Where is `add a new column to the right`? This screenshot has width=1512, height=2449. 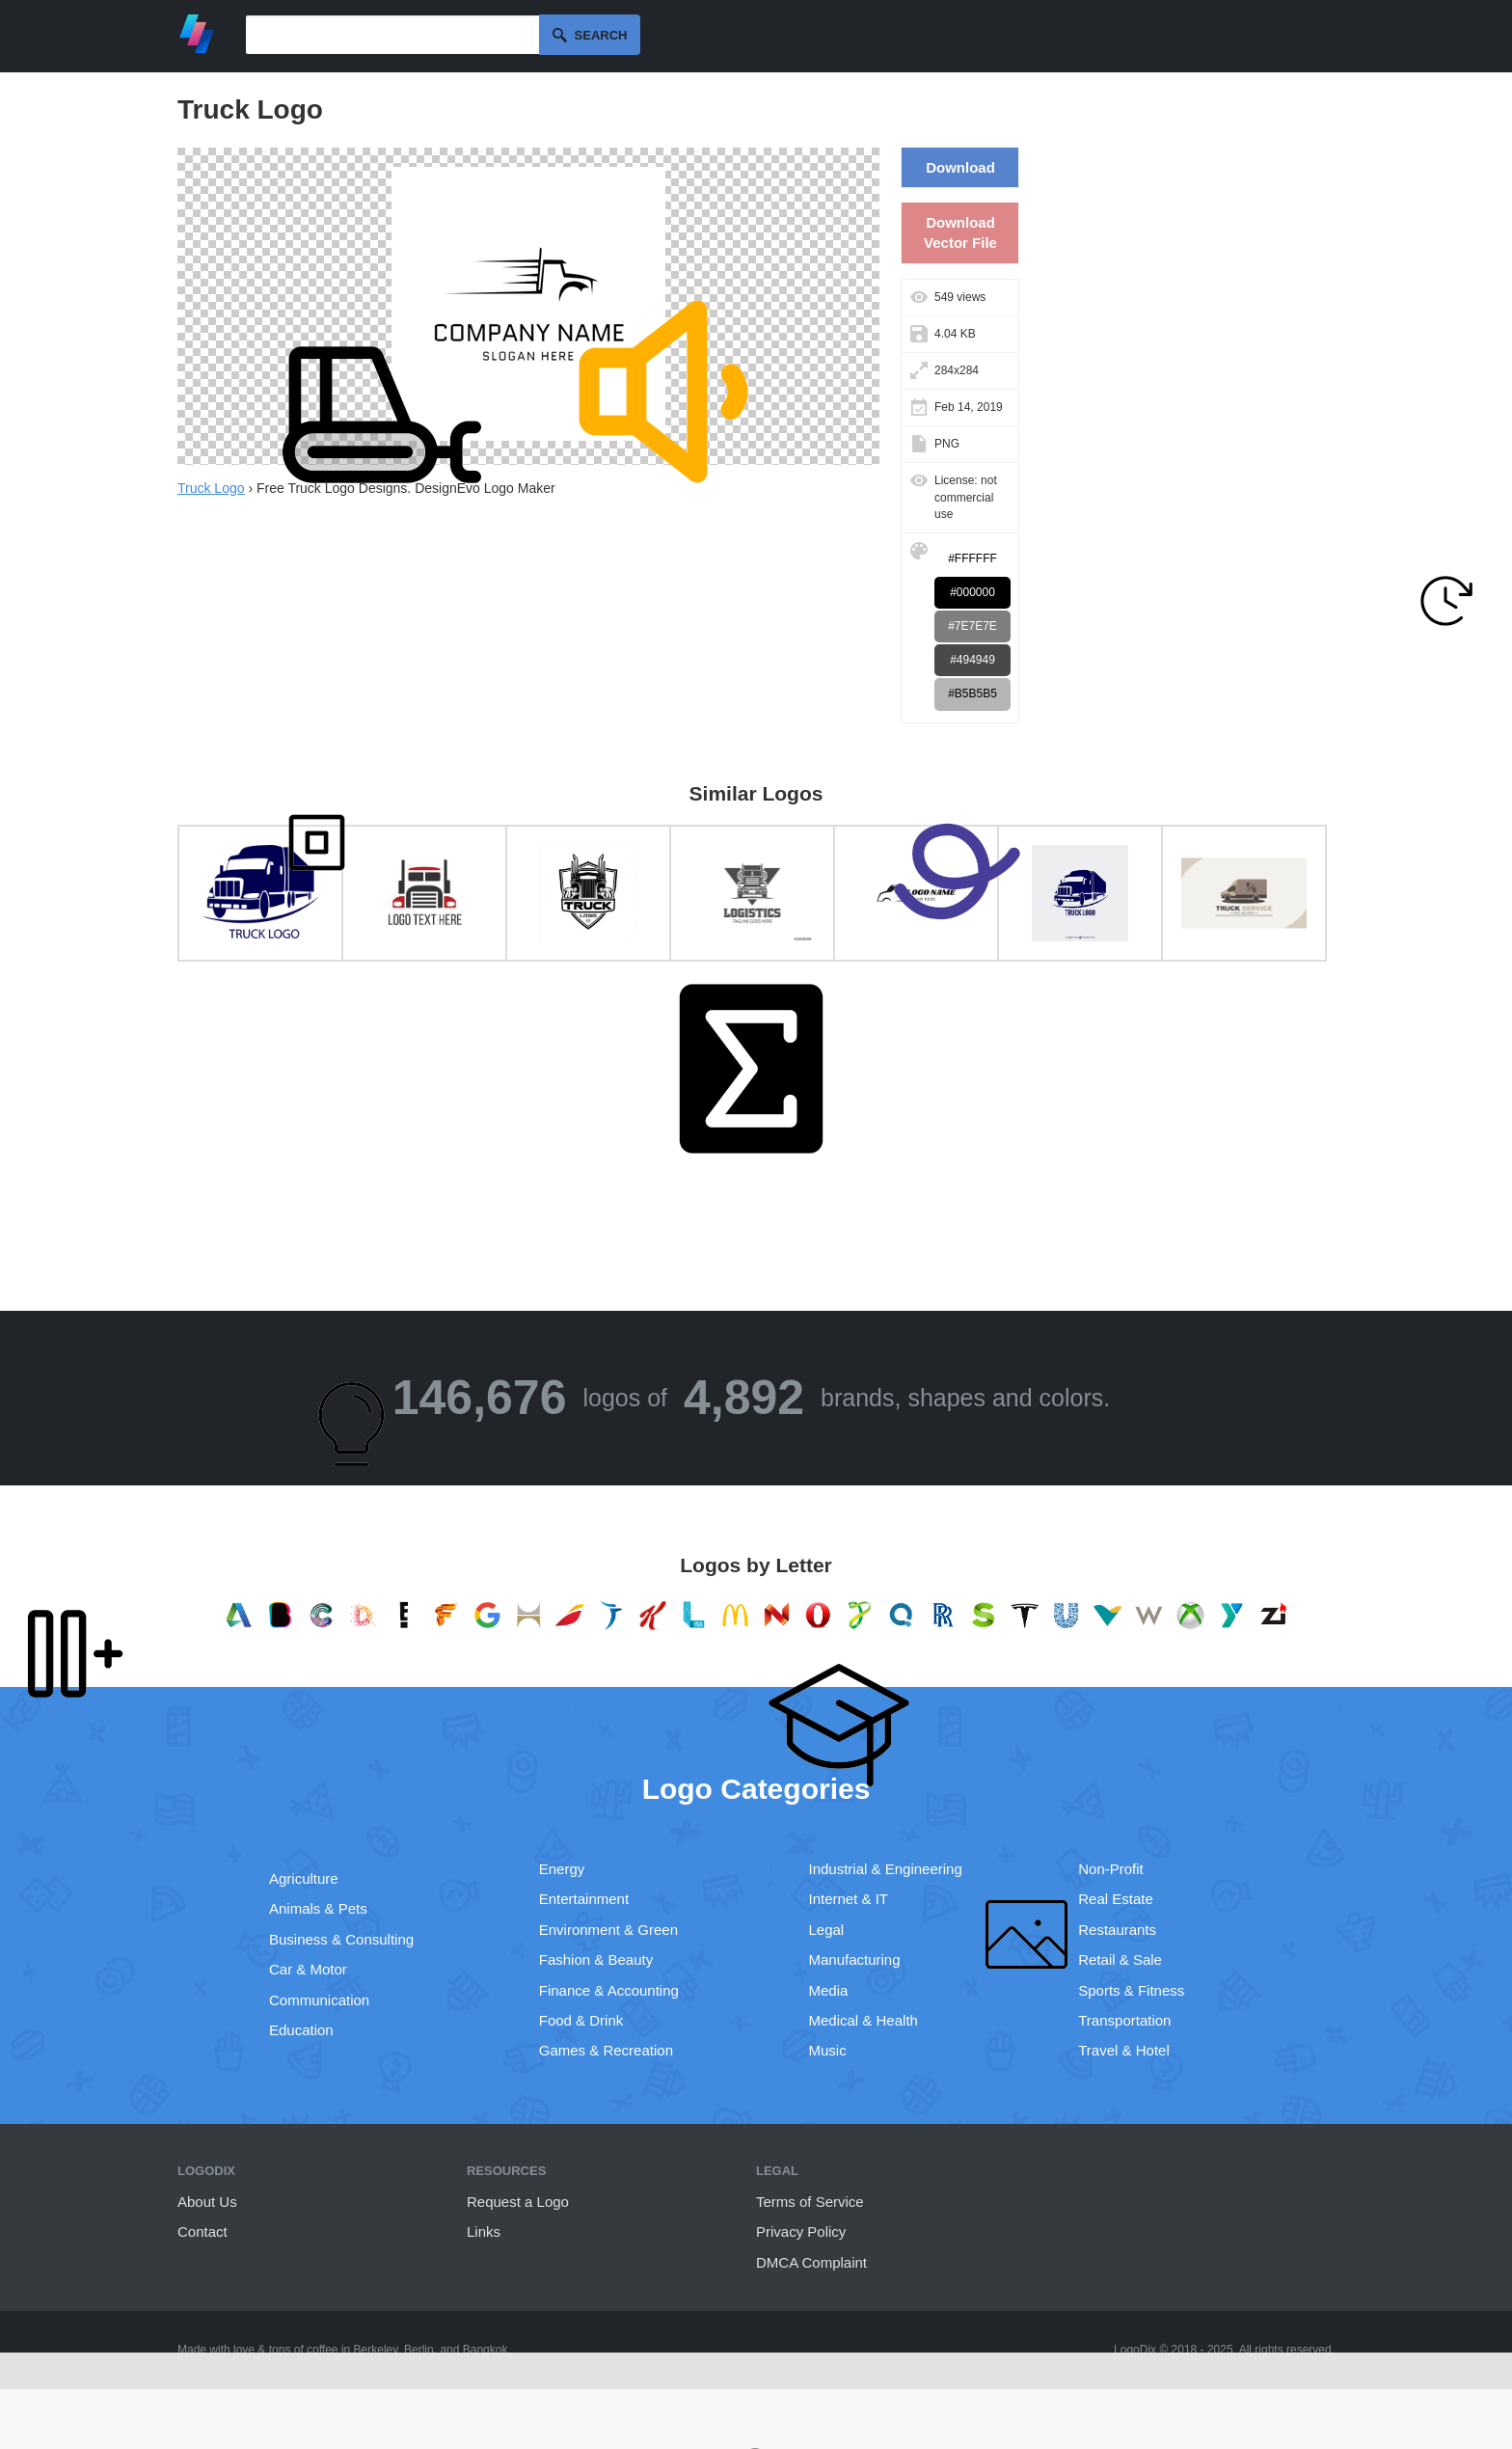 add a new column to the right is located at coordinates (68, 1653).